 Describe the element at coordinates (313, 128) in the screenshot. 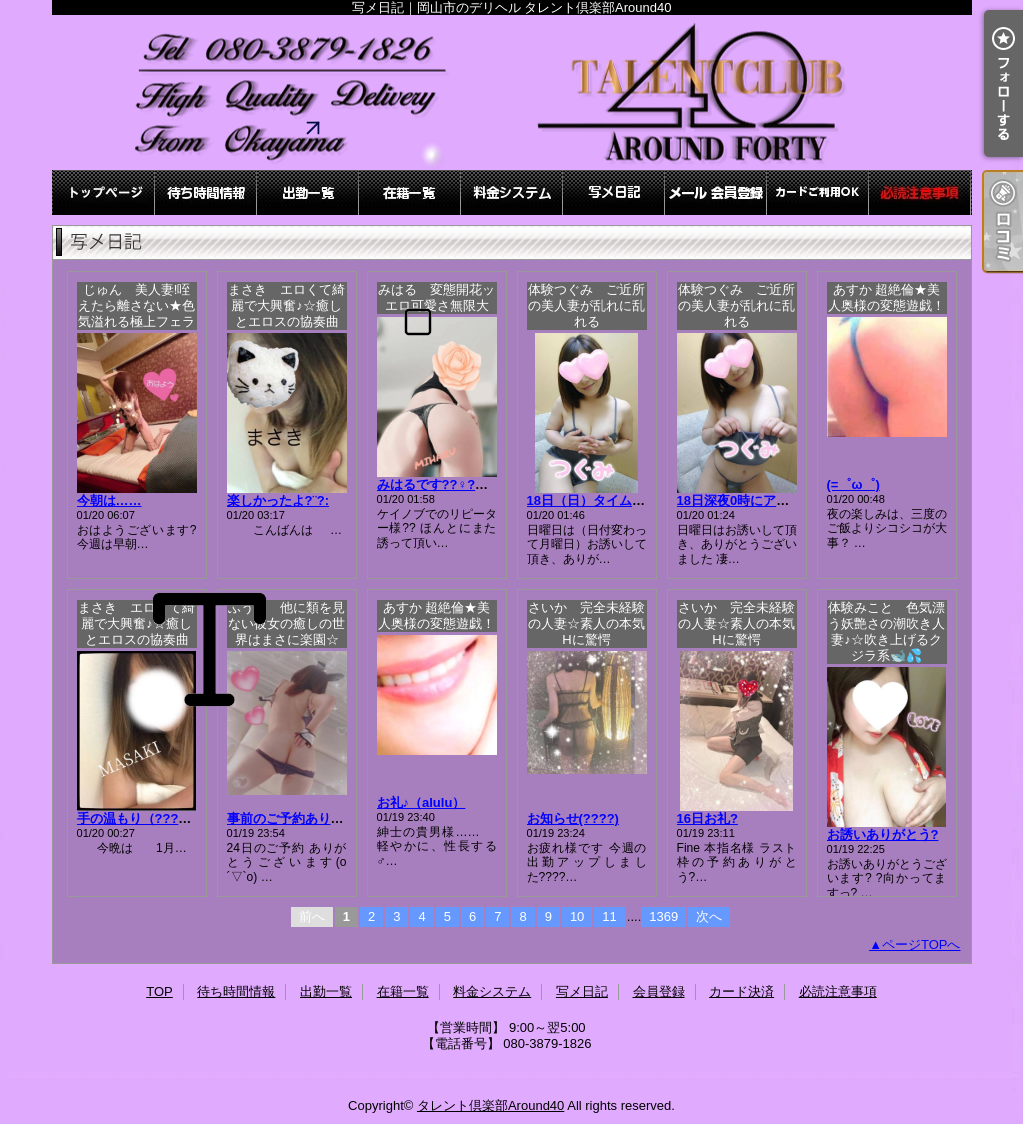

I see `open link in new tab or window` at that location.